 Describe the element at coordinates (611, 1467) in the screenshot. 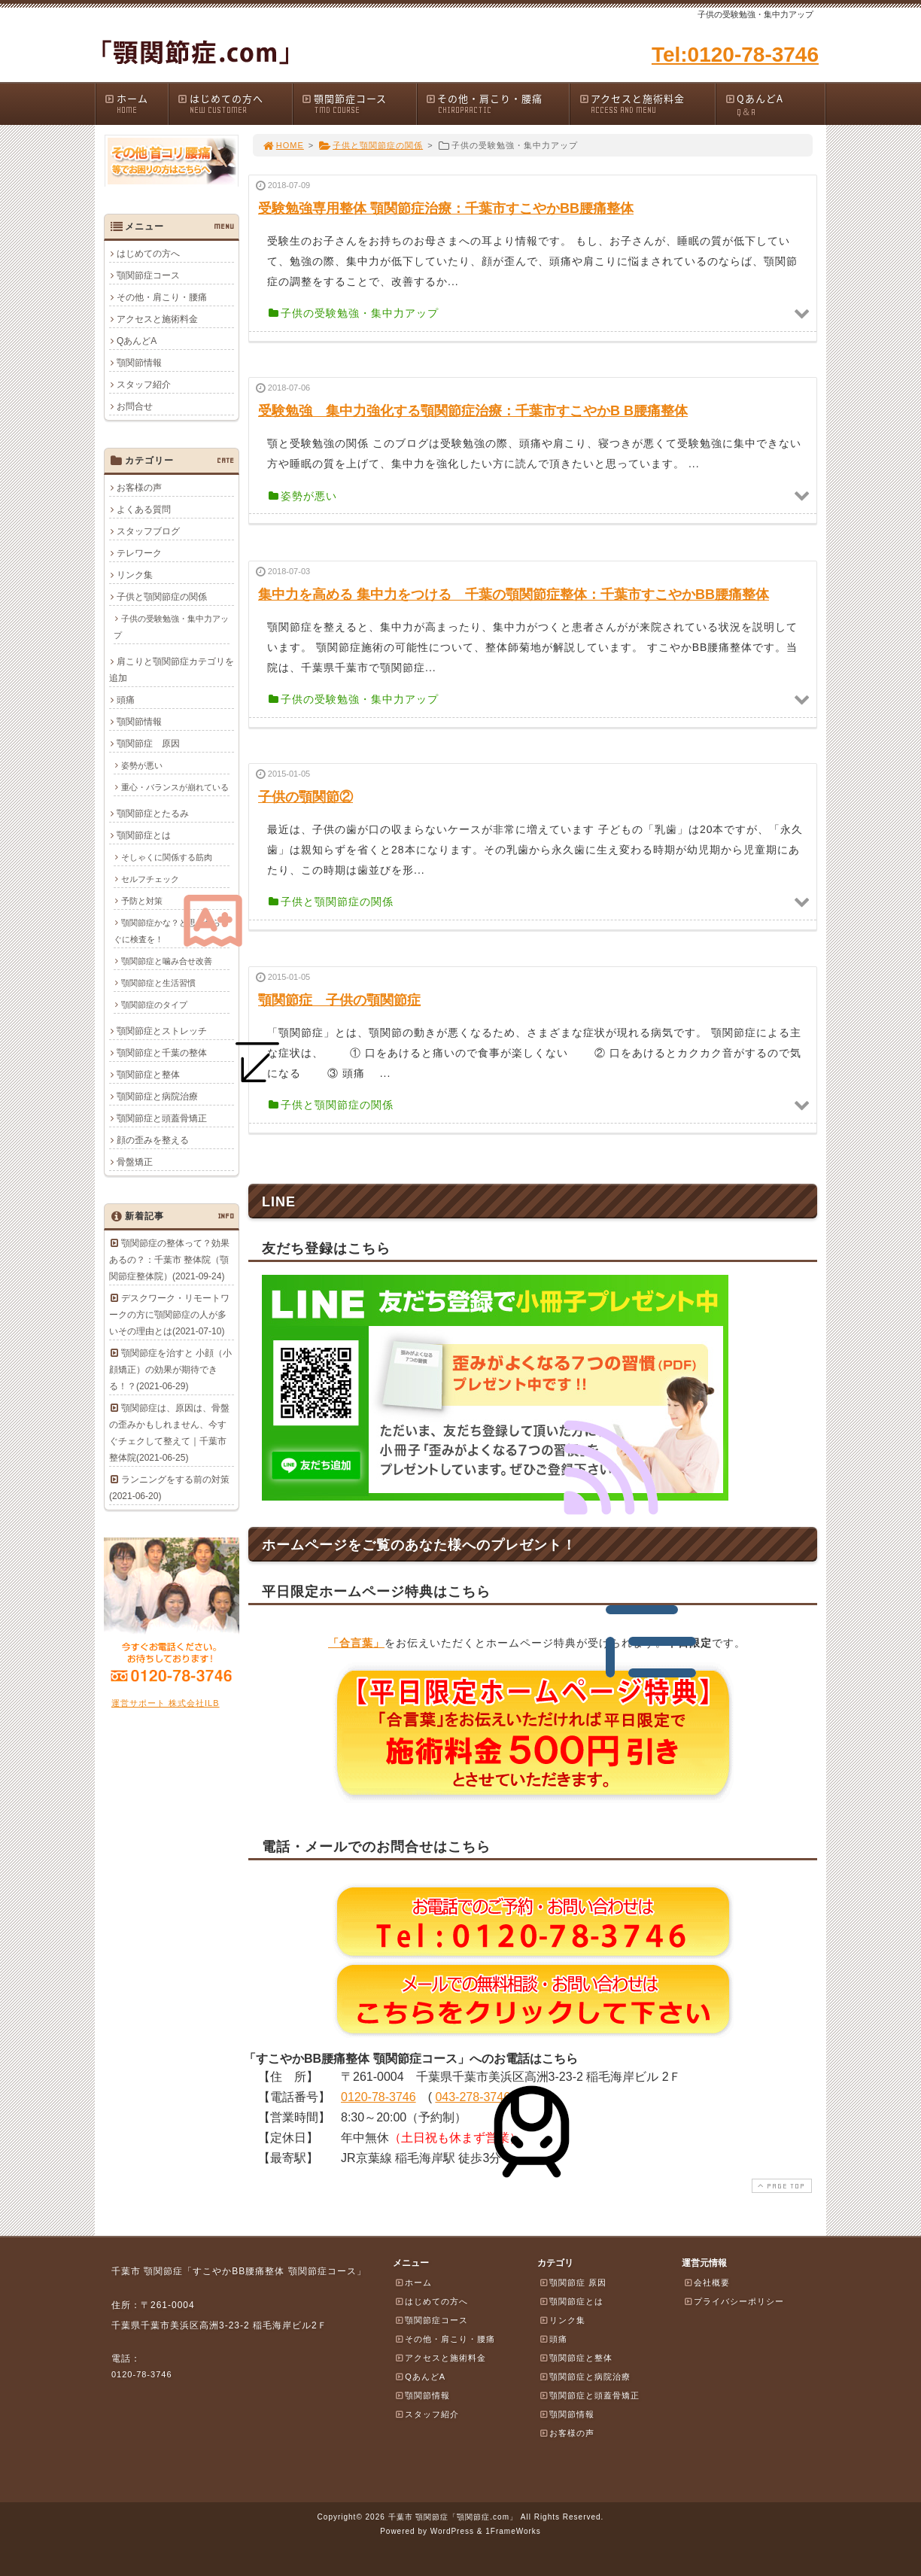

I see `check connection latency or network status` at that location.